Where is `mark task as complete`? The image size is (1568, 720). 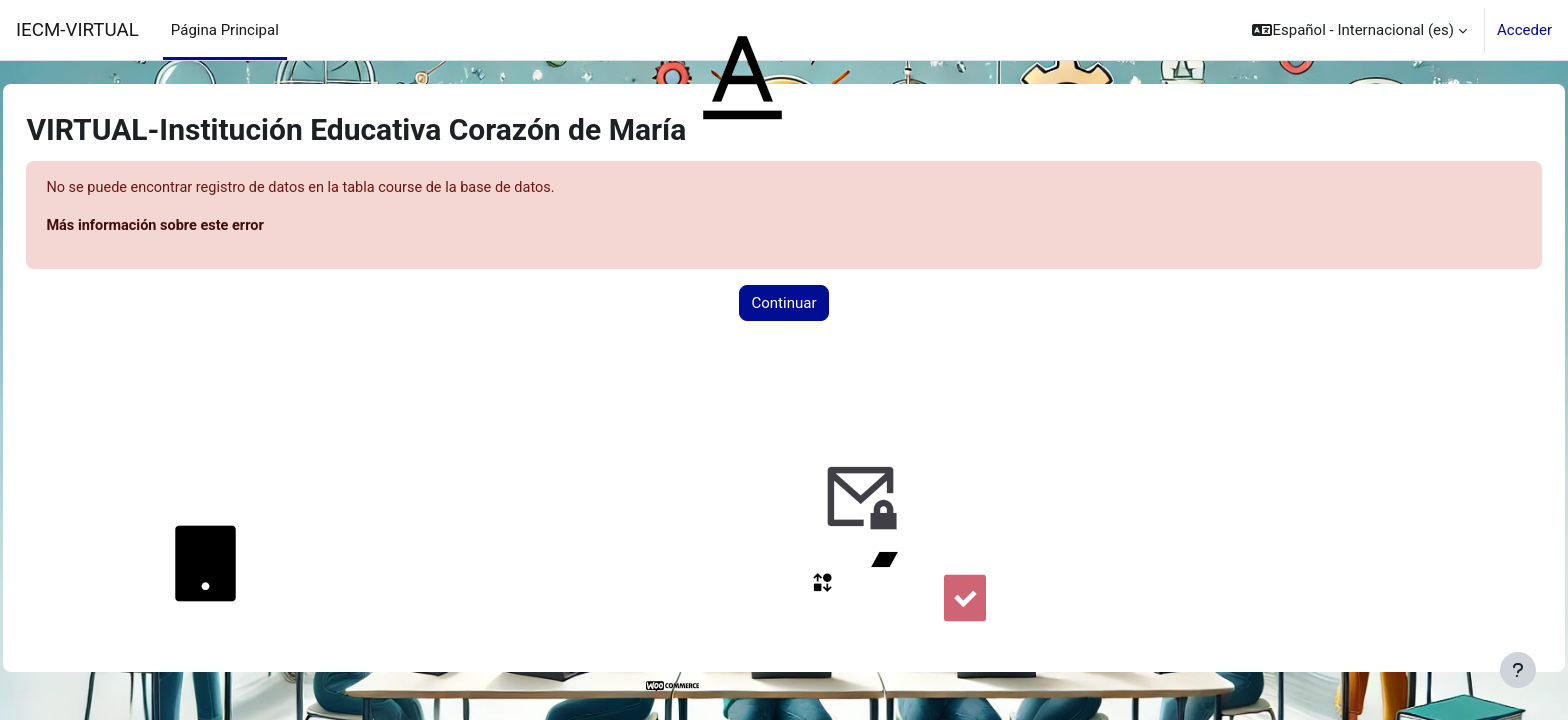 mark task as complete is located at coordinates (965, 598).